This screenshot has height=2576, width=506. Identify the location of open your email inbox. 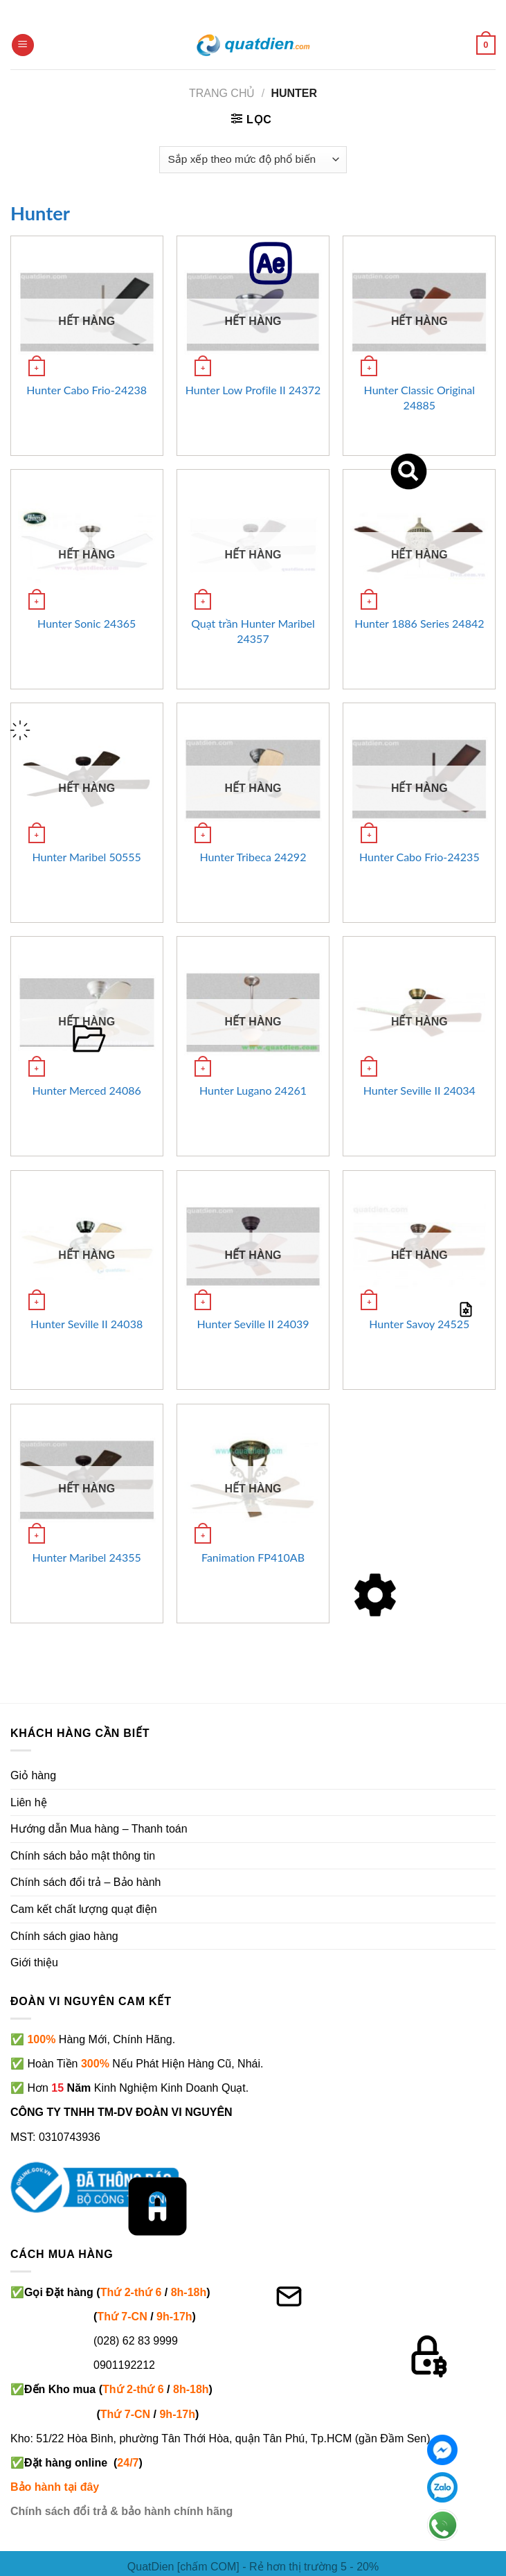
(289, 2296).